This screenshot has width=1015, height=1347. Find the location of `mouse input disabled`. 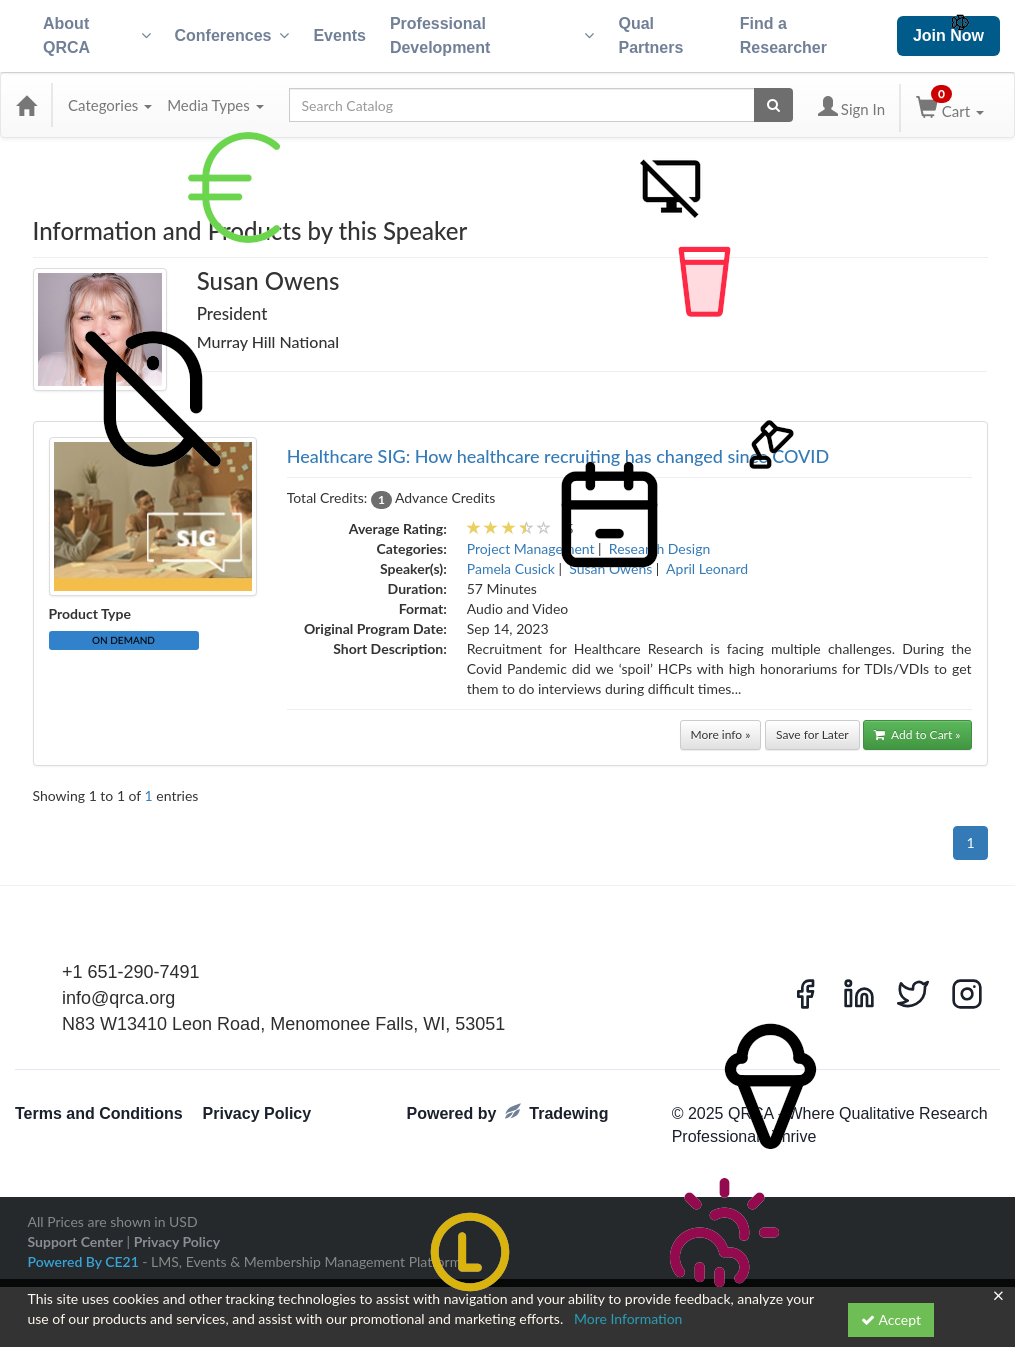

mouse input disabled is located at coordinates (153, 399).